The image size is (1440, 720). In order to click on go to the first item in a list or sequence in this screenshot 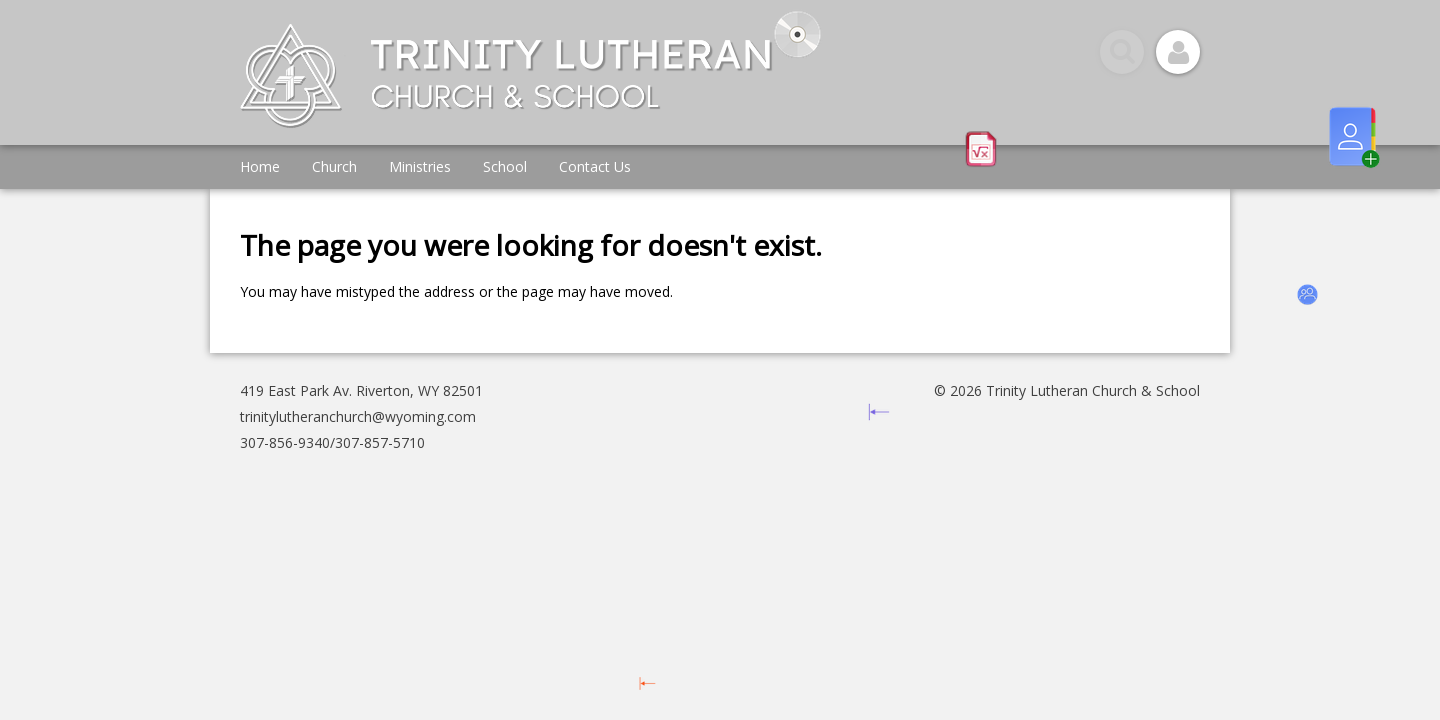, I will do `click(647, 683)`.